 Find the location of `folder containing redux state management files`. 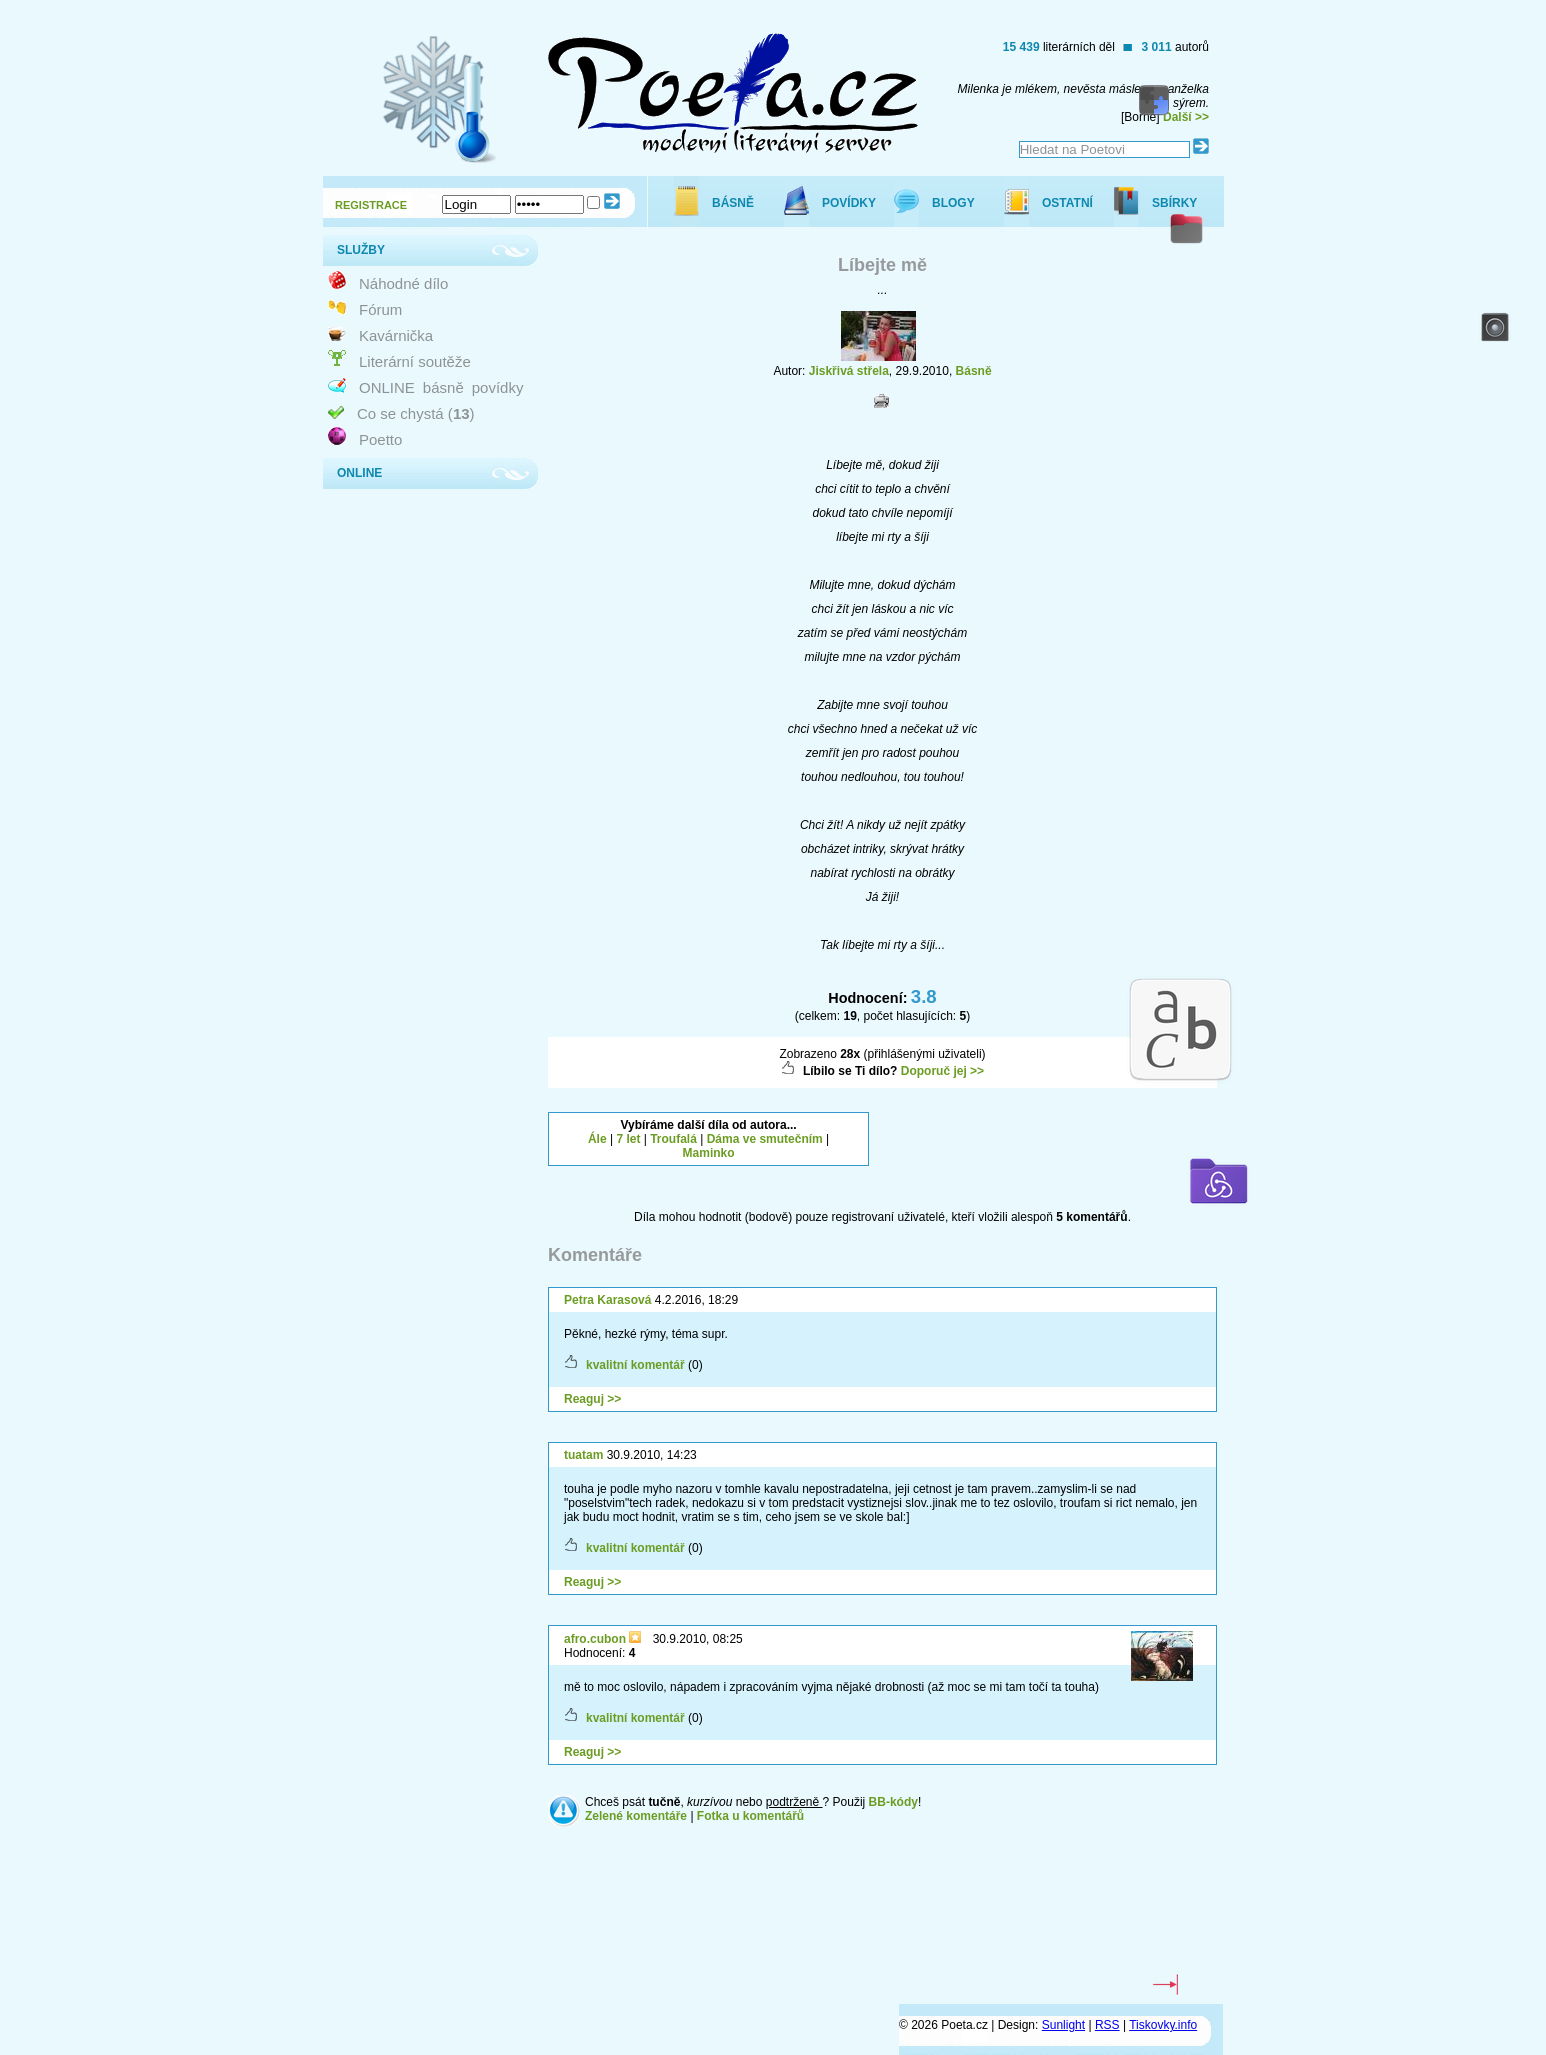

folder containing redux state management files is located at coordinates (1218, 1182).